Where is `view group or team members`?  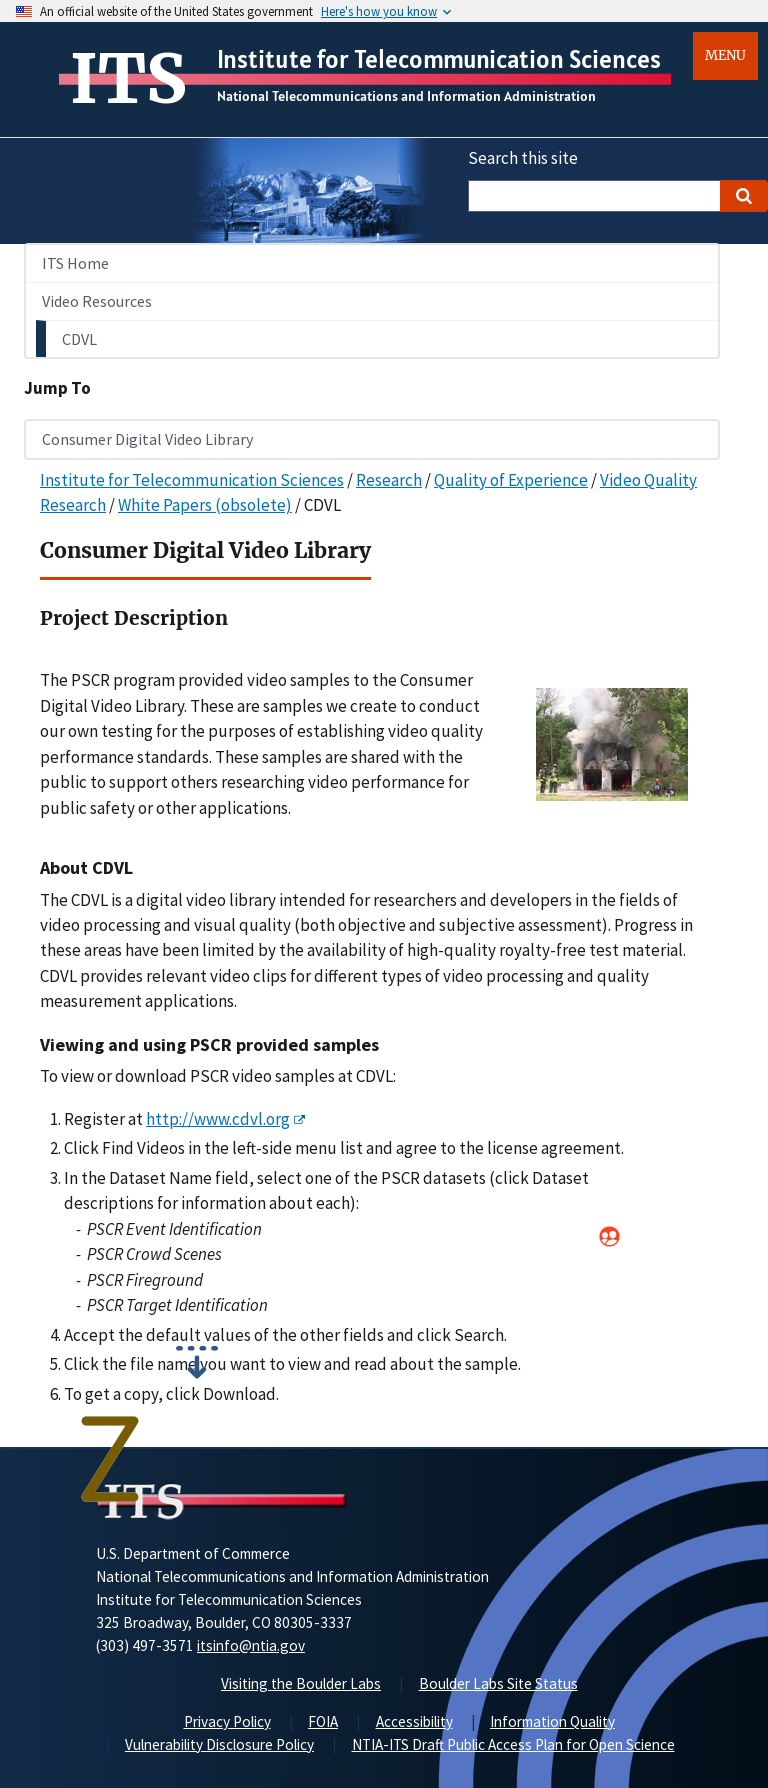 view group or team members is located at coordinates (609, 1236).